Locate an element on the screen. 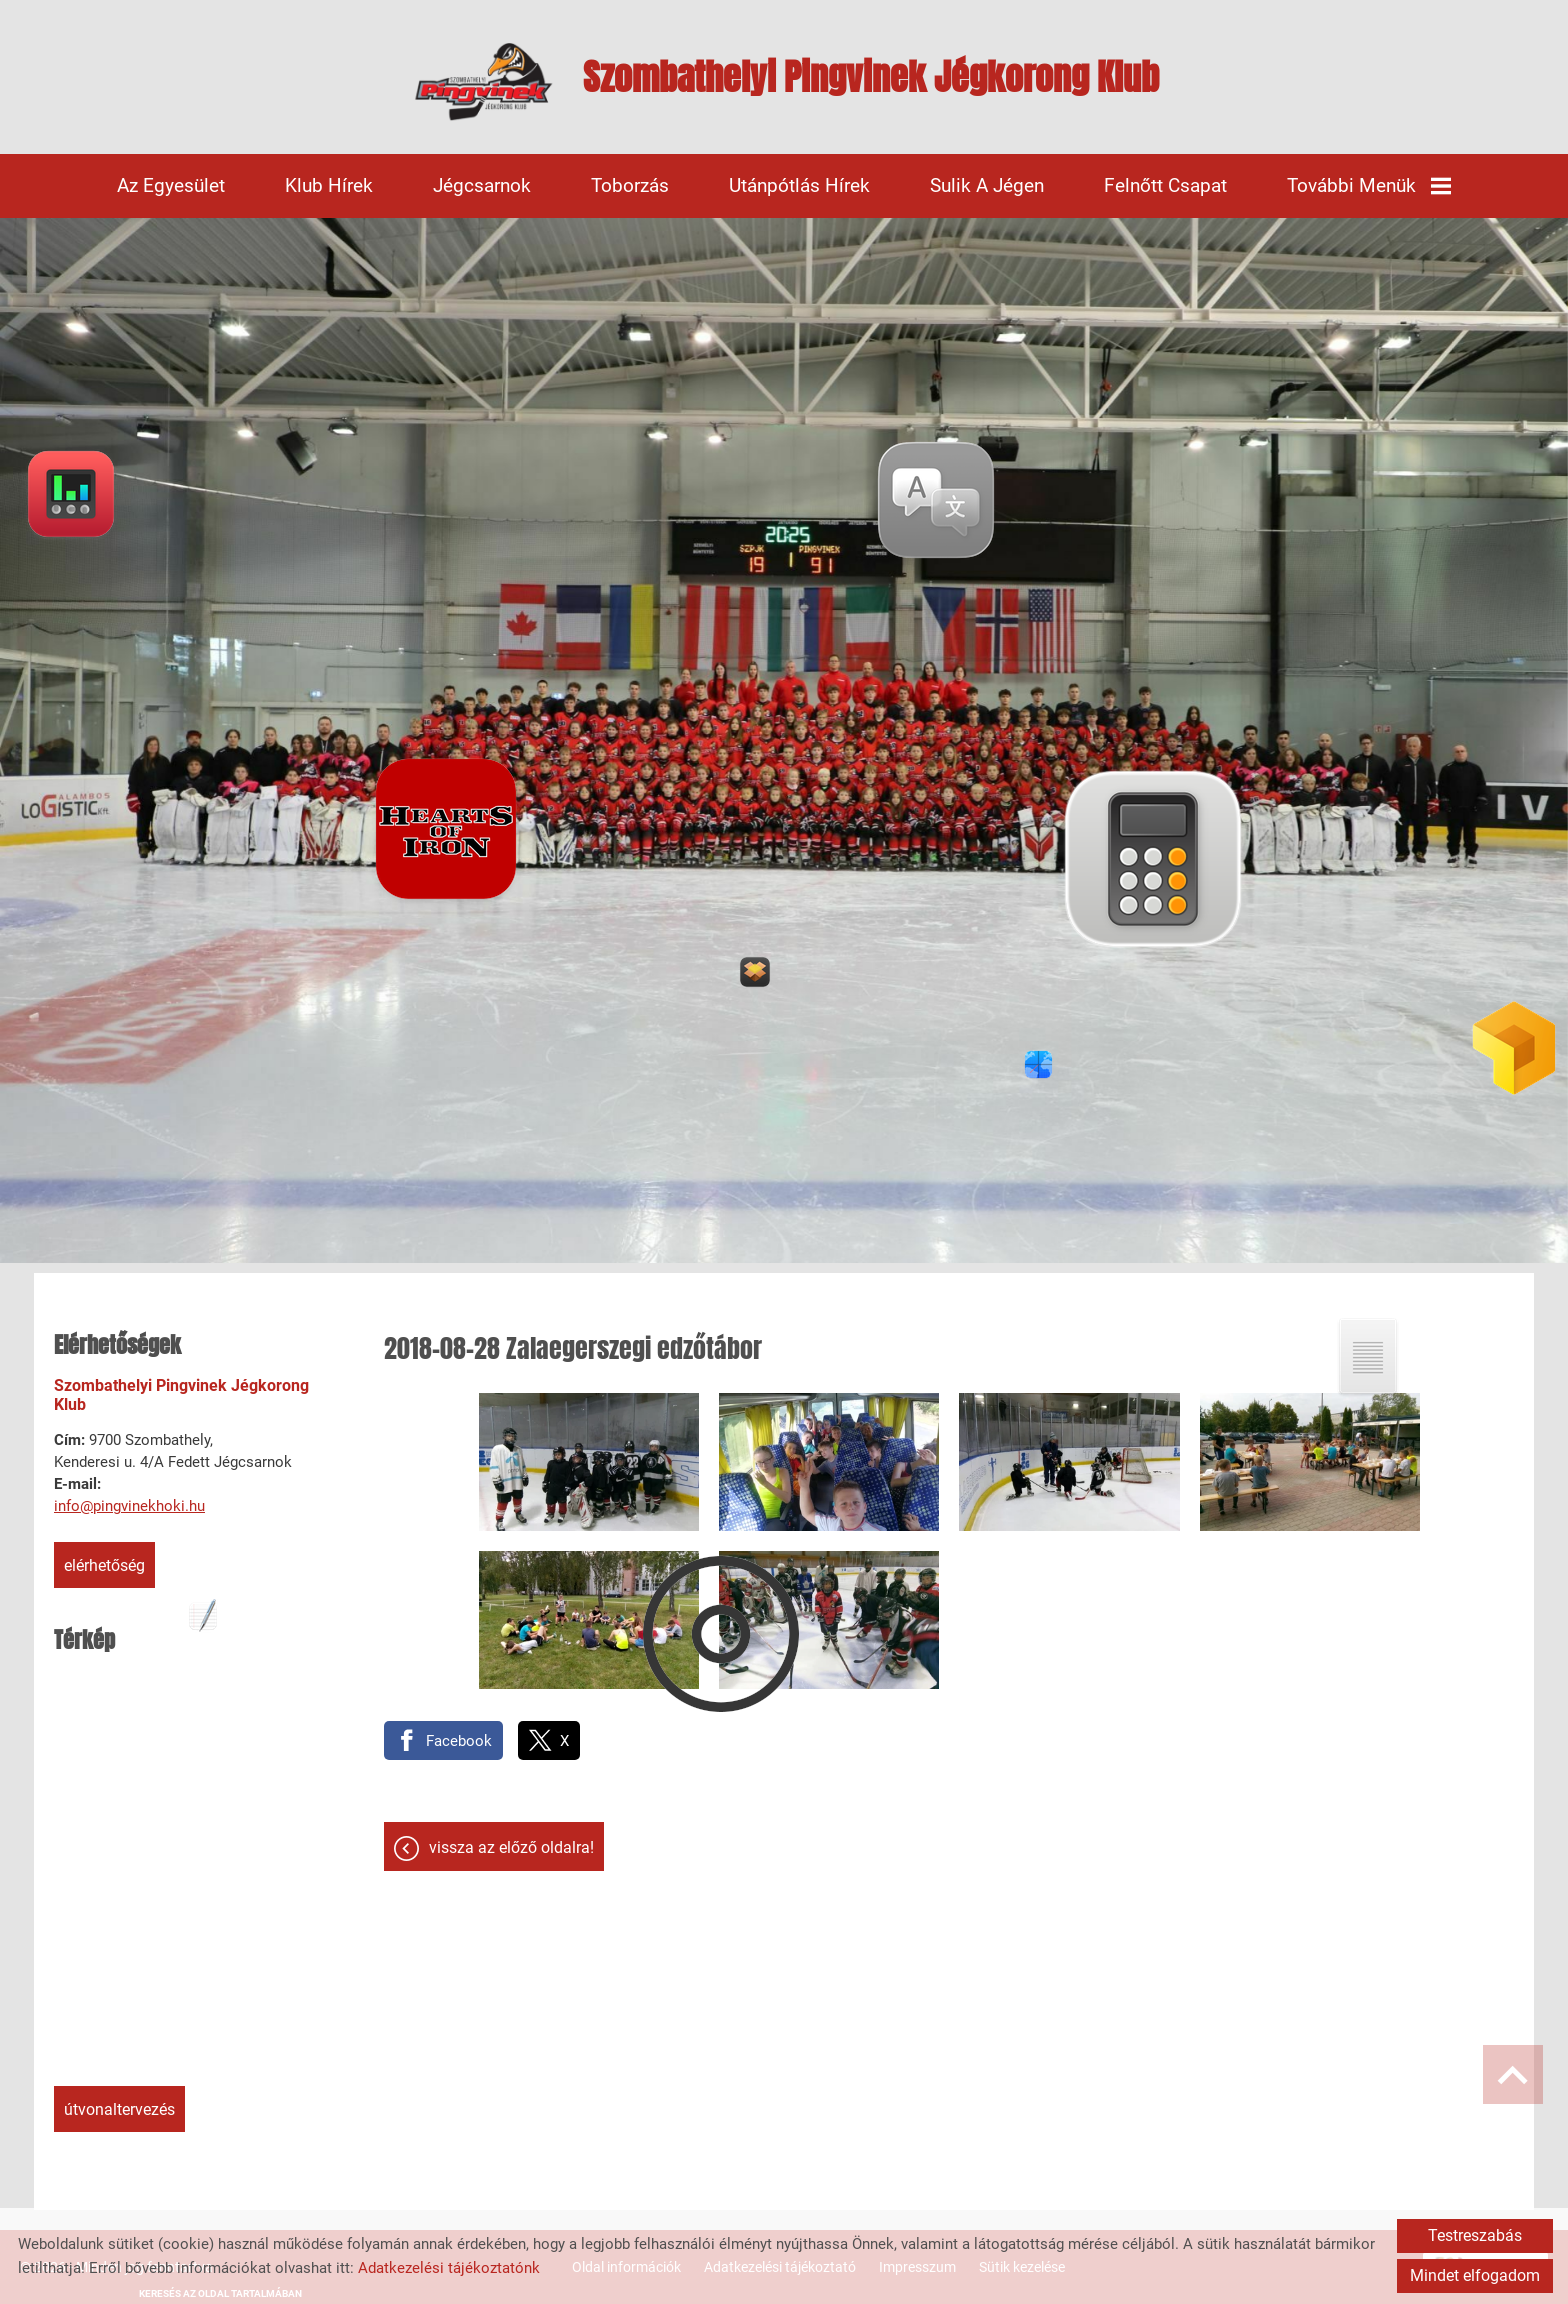  open the calculator app is located at coordinates (1153, 859).